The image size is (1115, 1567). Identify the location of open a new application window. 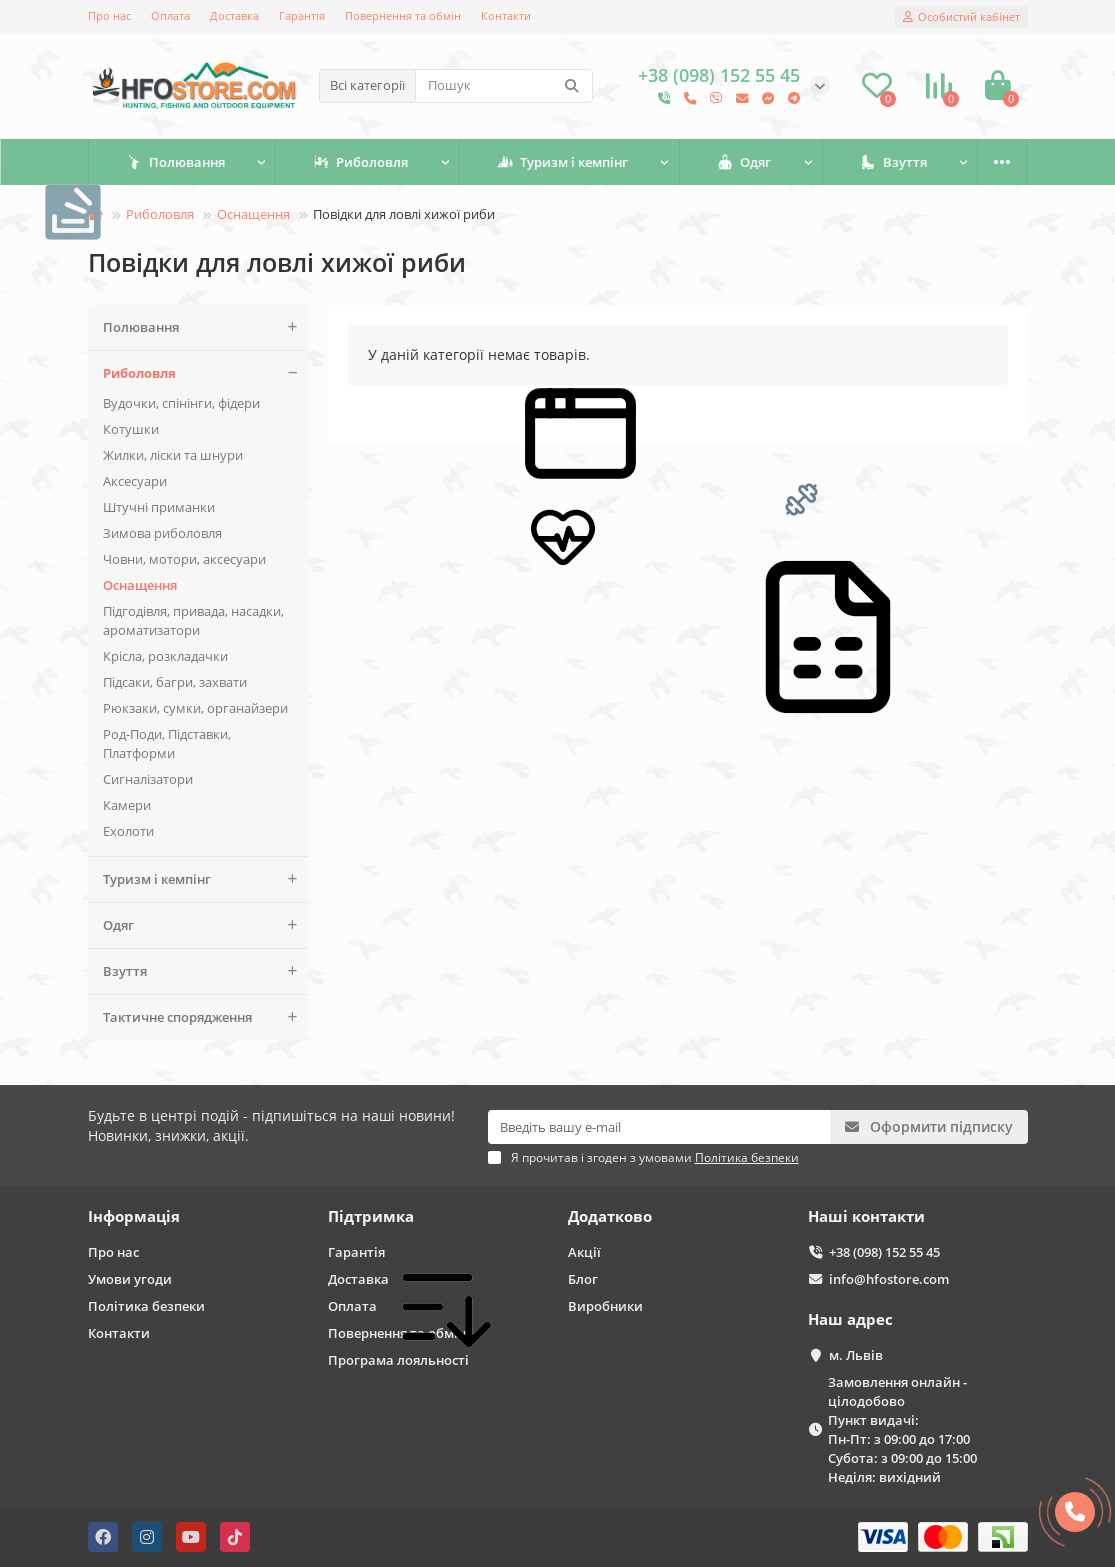
(580, 433).